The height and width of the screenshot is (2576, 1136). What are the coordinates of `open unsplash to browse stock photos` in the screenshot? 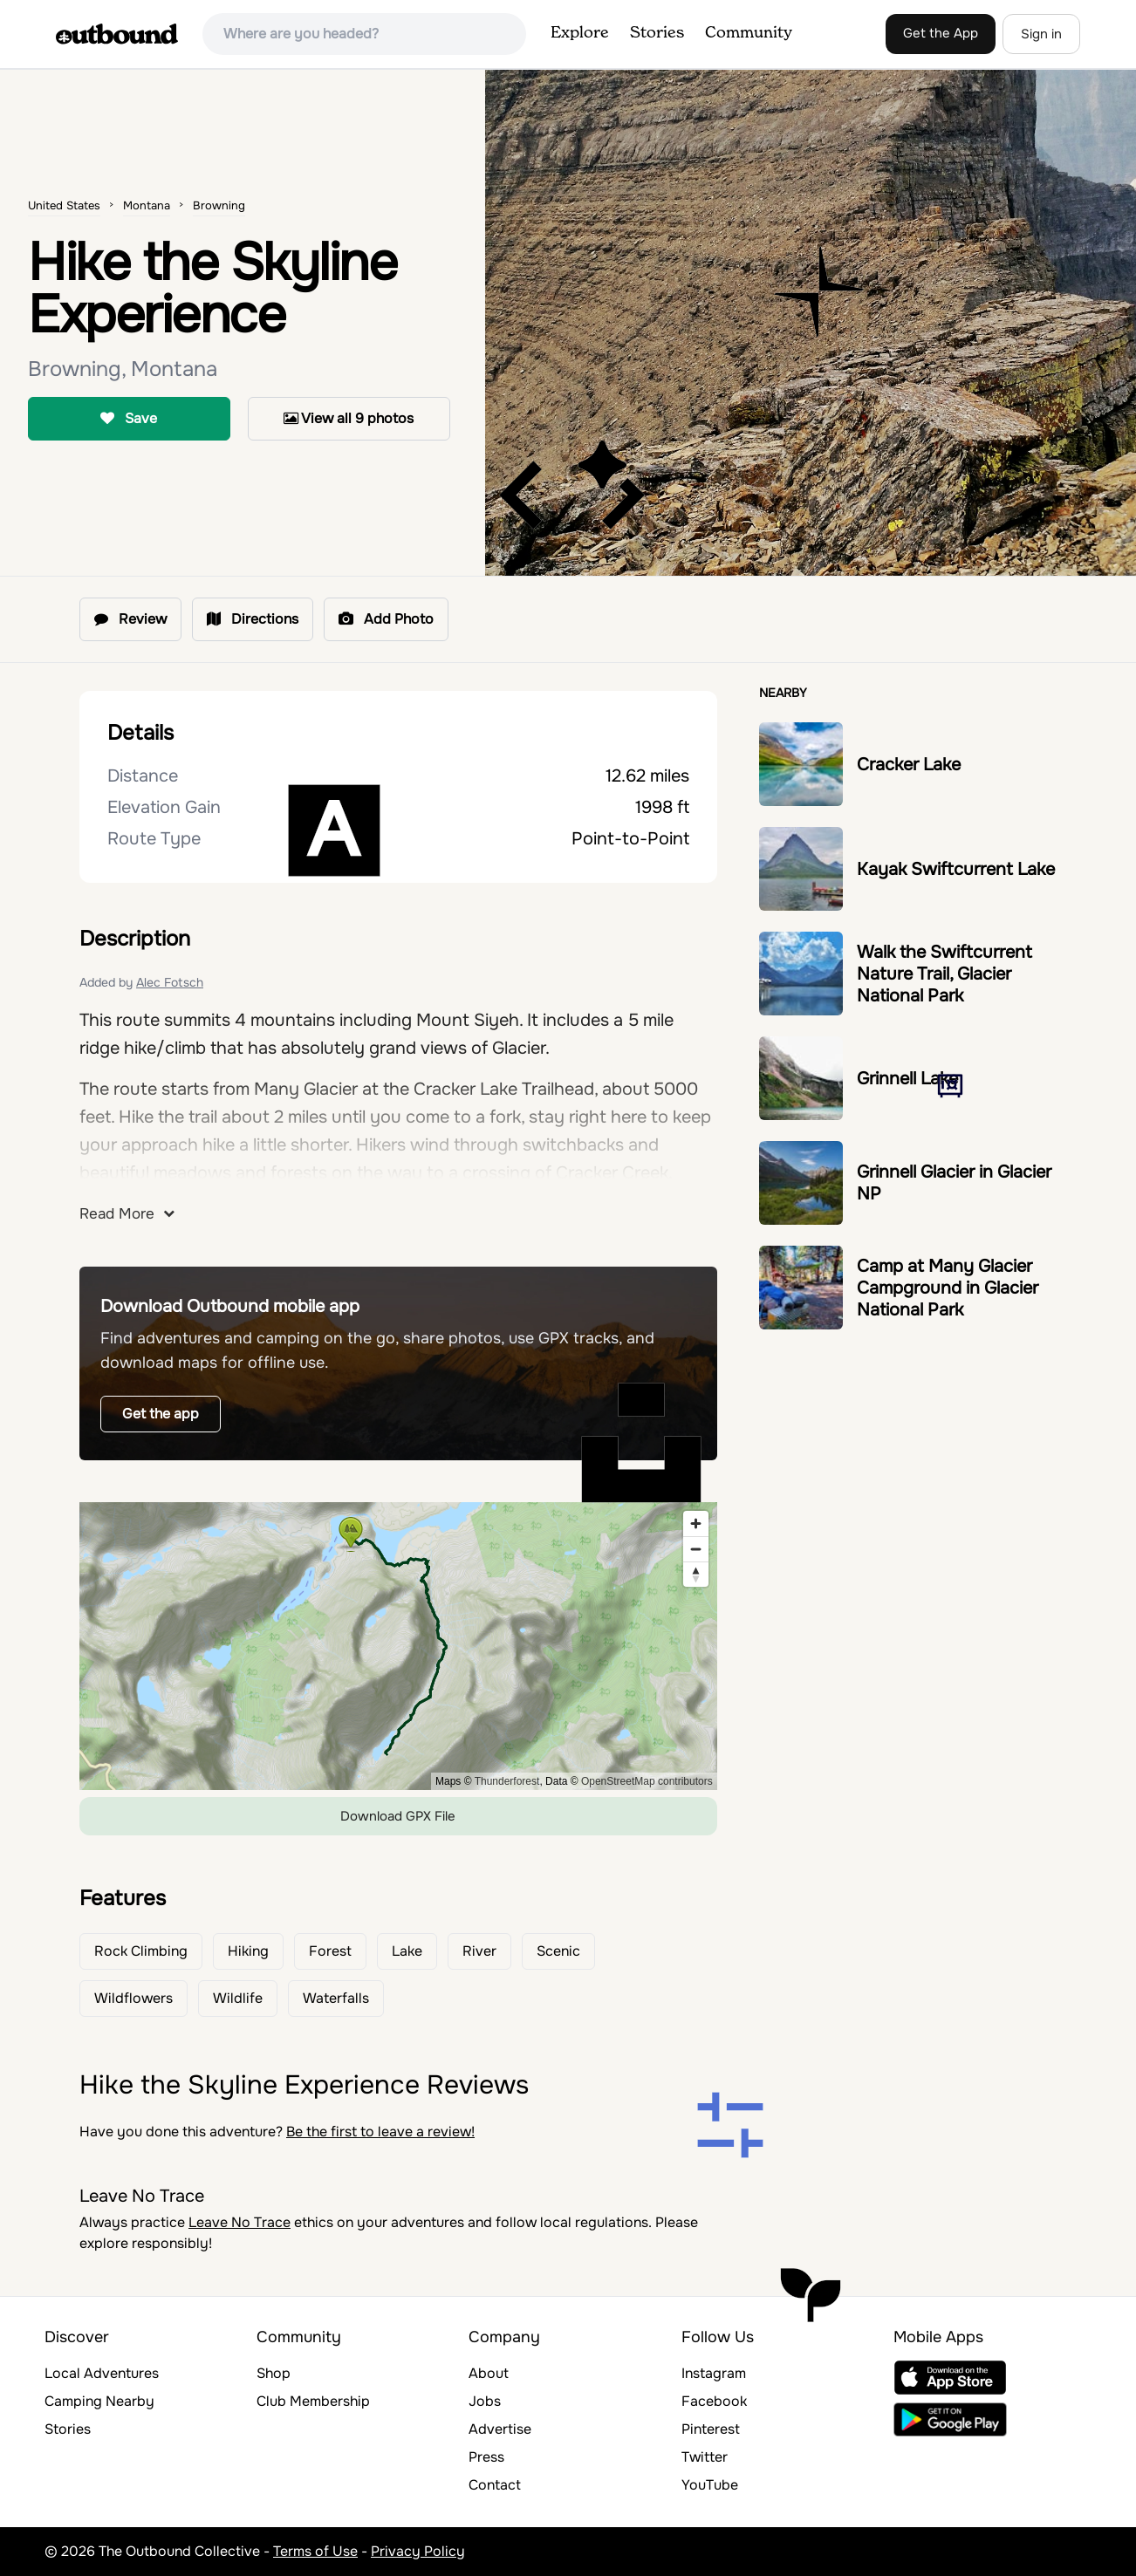 It's located at (641, 1443).